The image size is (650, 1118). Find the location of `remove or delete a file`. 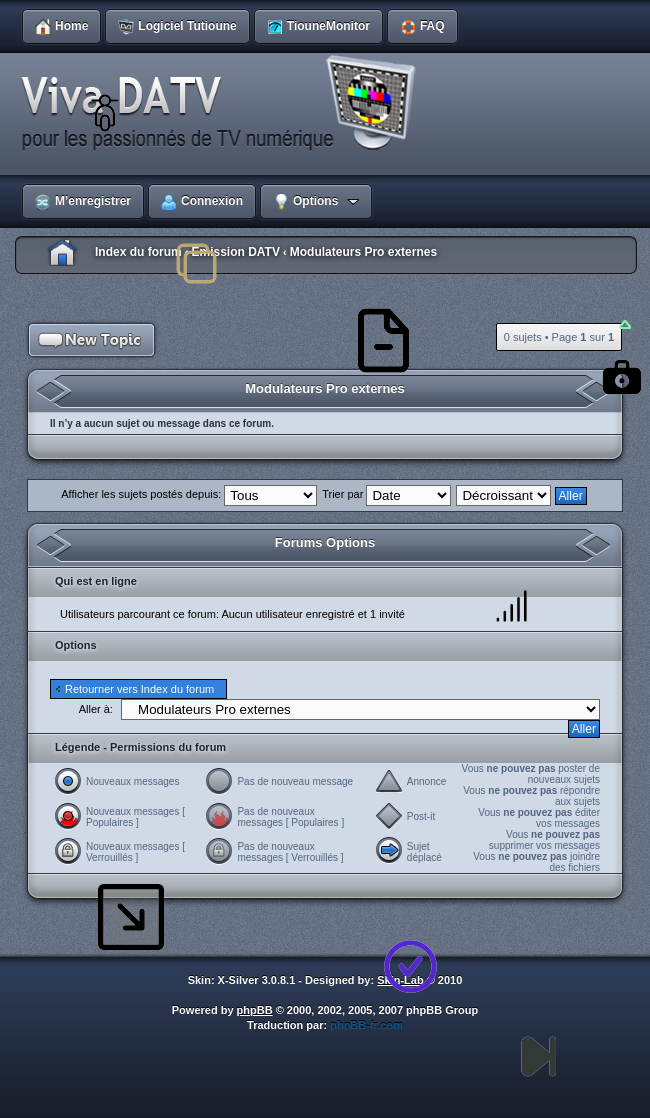

remove or delete a file is located at coordinates (383, 340).